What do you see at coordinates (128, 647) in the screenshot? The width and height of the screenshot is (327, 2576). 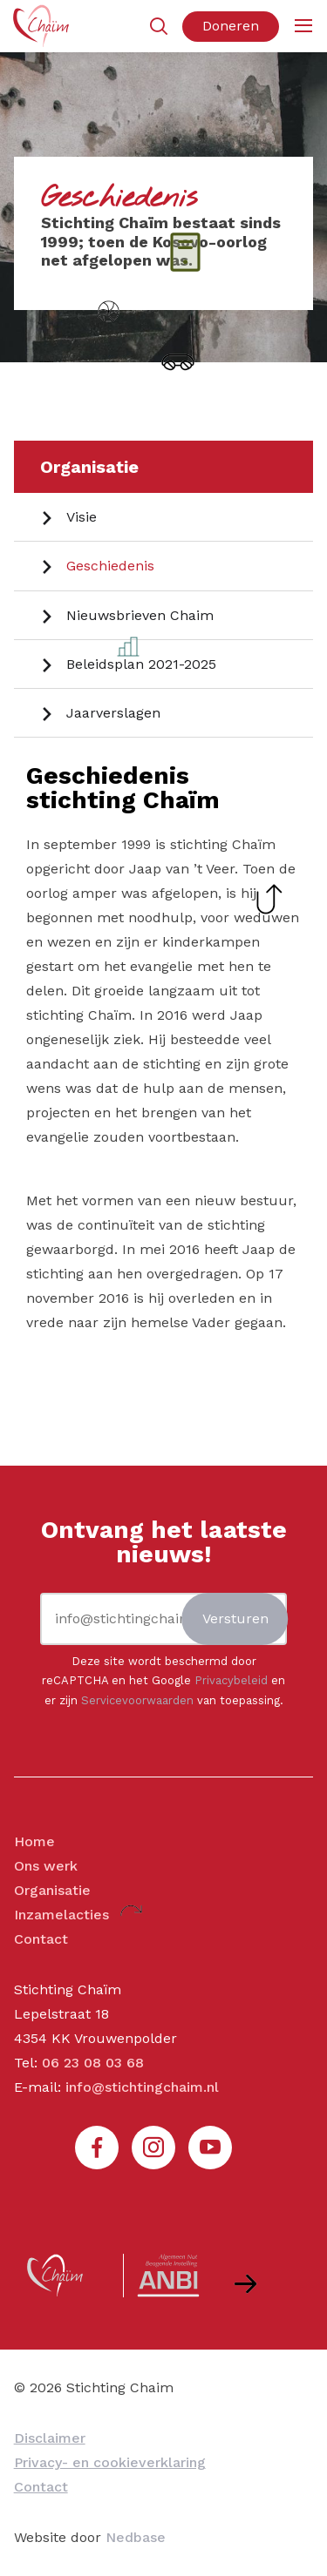 I see `view analytics or statistics` at bounding box center [128, 647].